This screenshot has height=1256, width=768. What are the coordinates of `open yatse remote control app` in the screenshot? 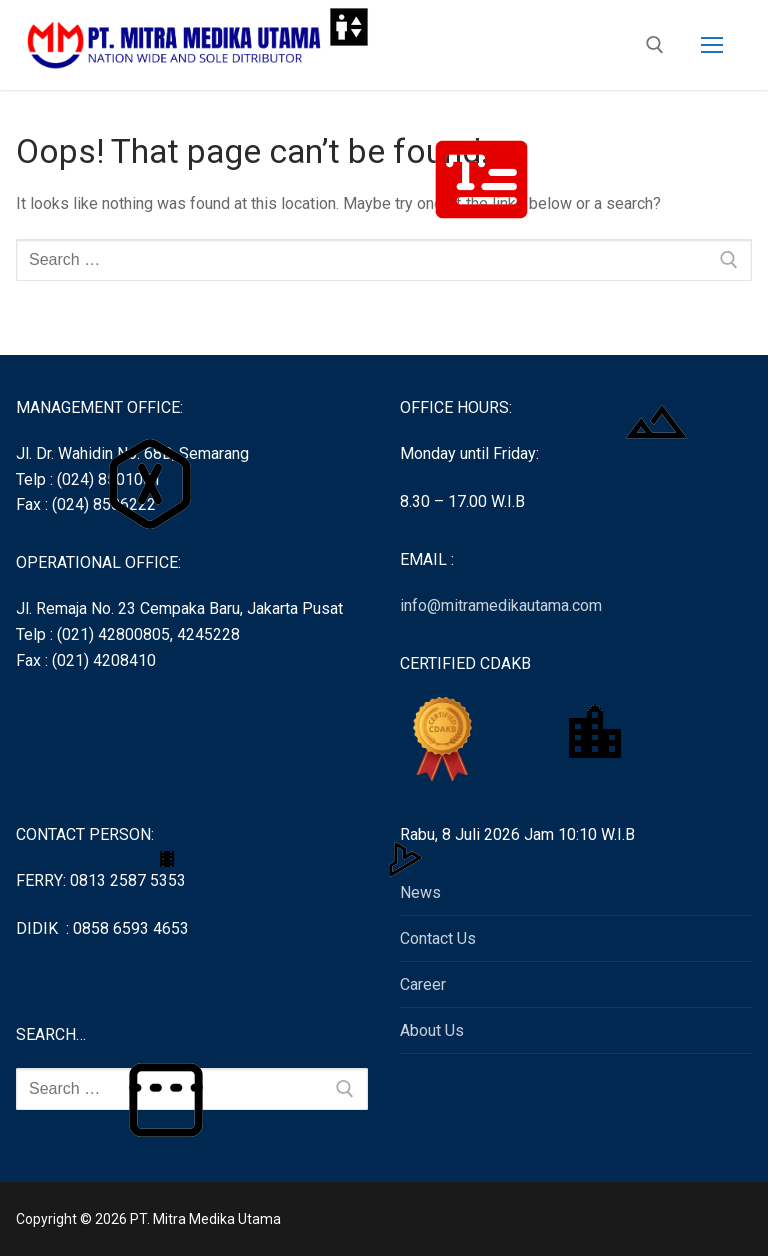 It's located at (404, 859).